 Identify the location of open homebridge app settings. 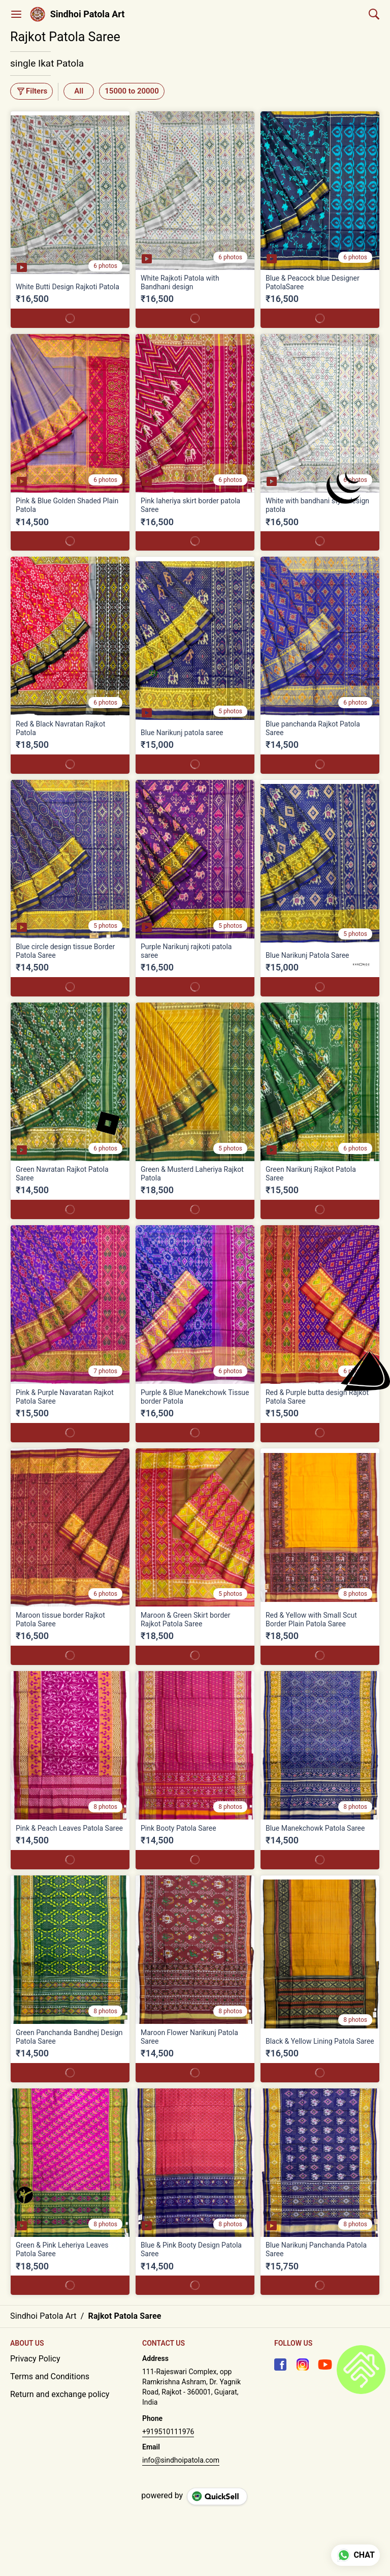
(361, 2370).